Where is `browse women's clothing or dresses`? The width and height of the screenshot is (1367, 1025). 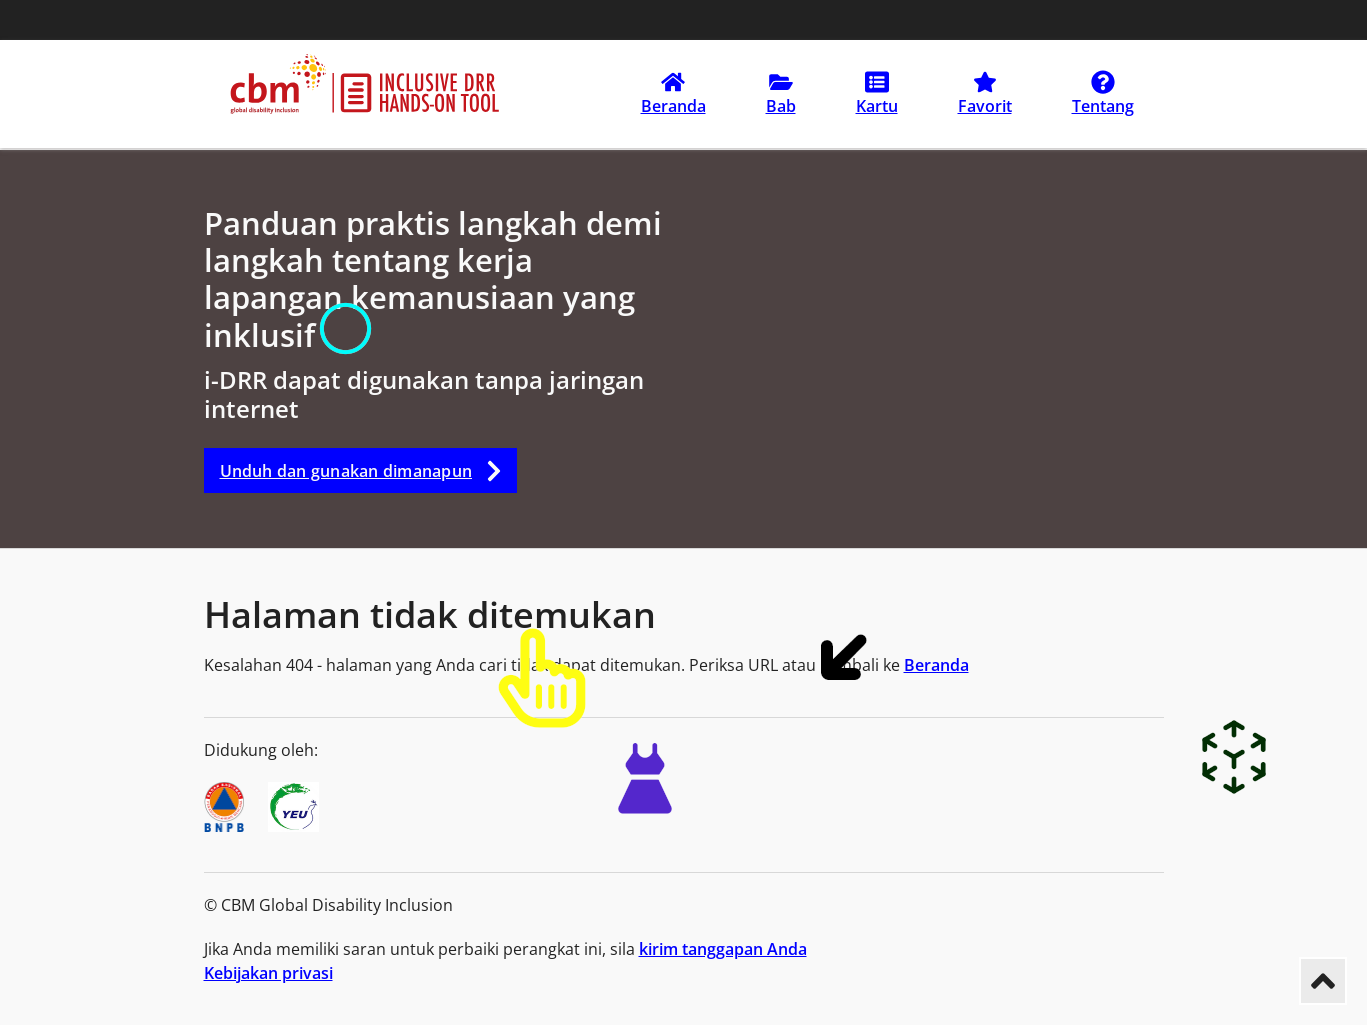 browse women's clothing or dresses is located at coordinates (645, 782).